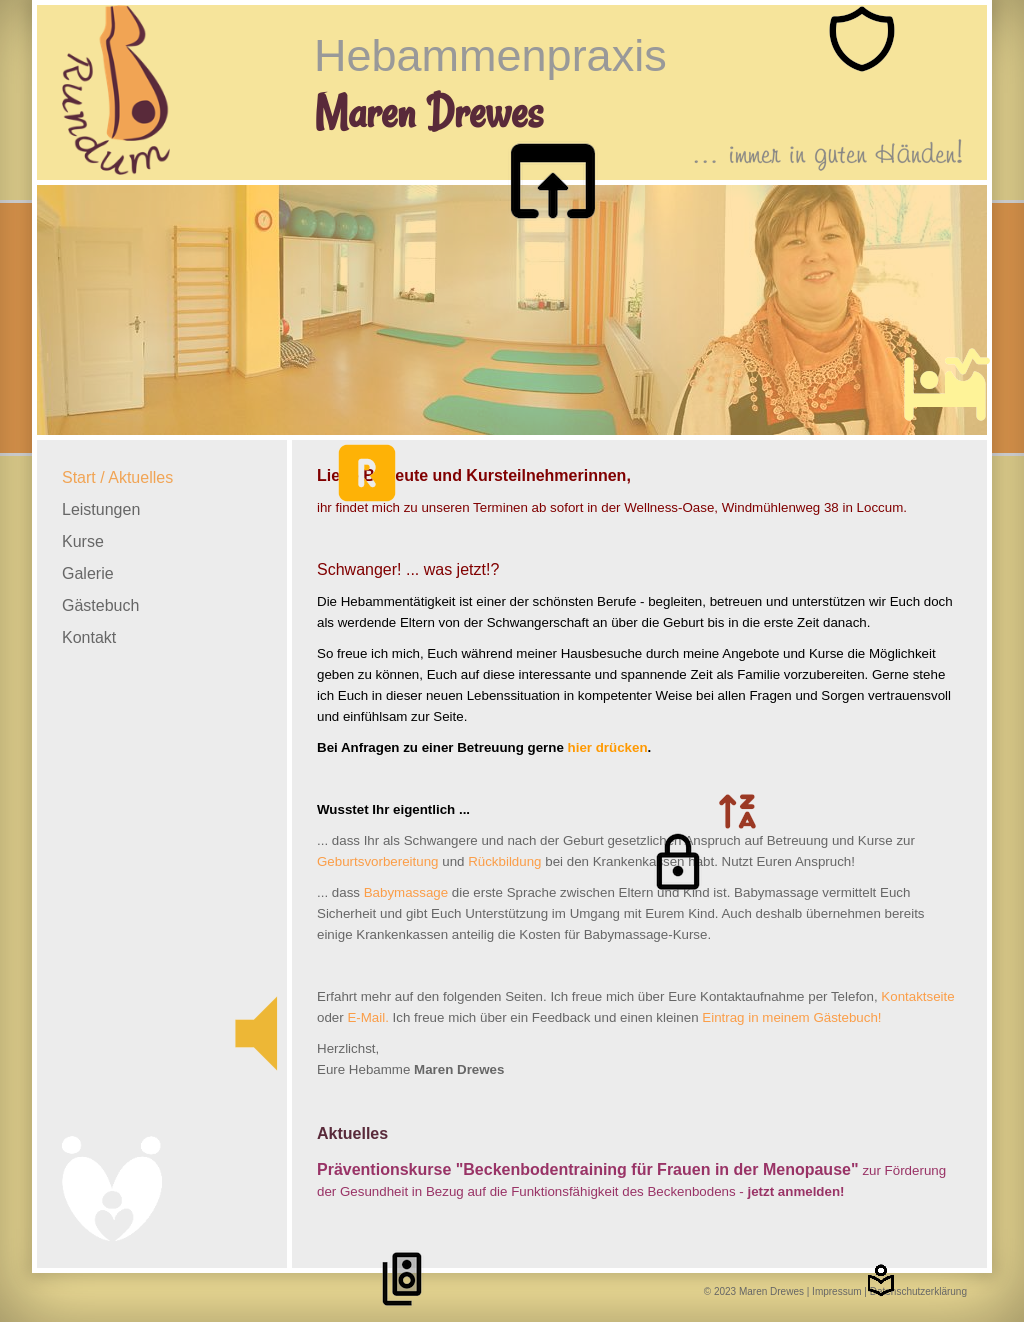  I want to click on indicates a rating or review section, so click(367, 473).